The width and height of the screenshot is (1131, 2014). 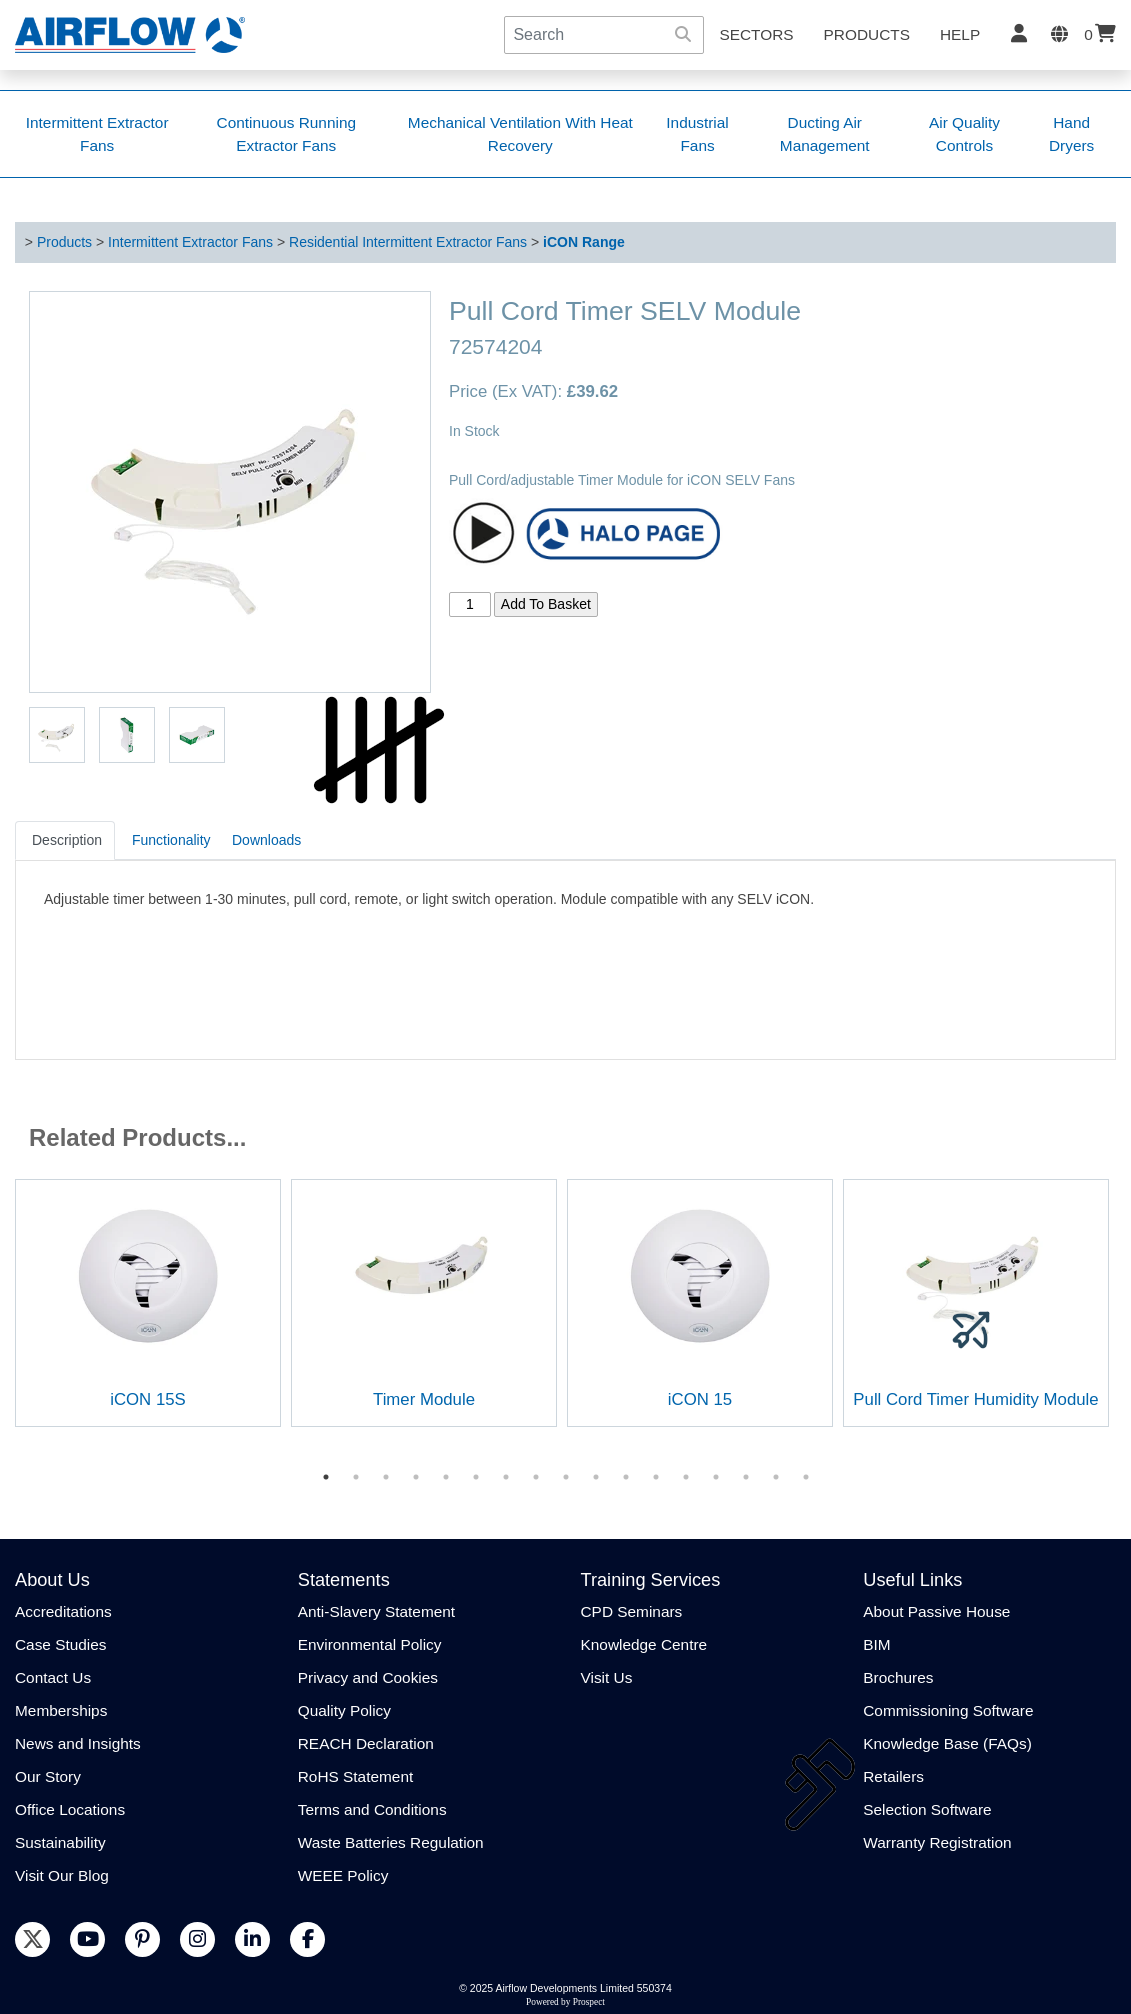 What do you see at coordinates (379, 750) in the screenshot?
I see `indicates a count of five items` at bounding box center [379, 750].